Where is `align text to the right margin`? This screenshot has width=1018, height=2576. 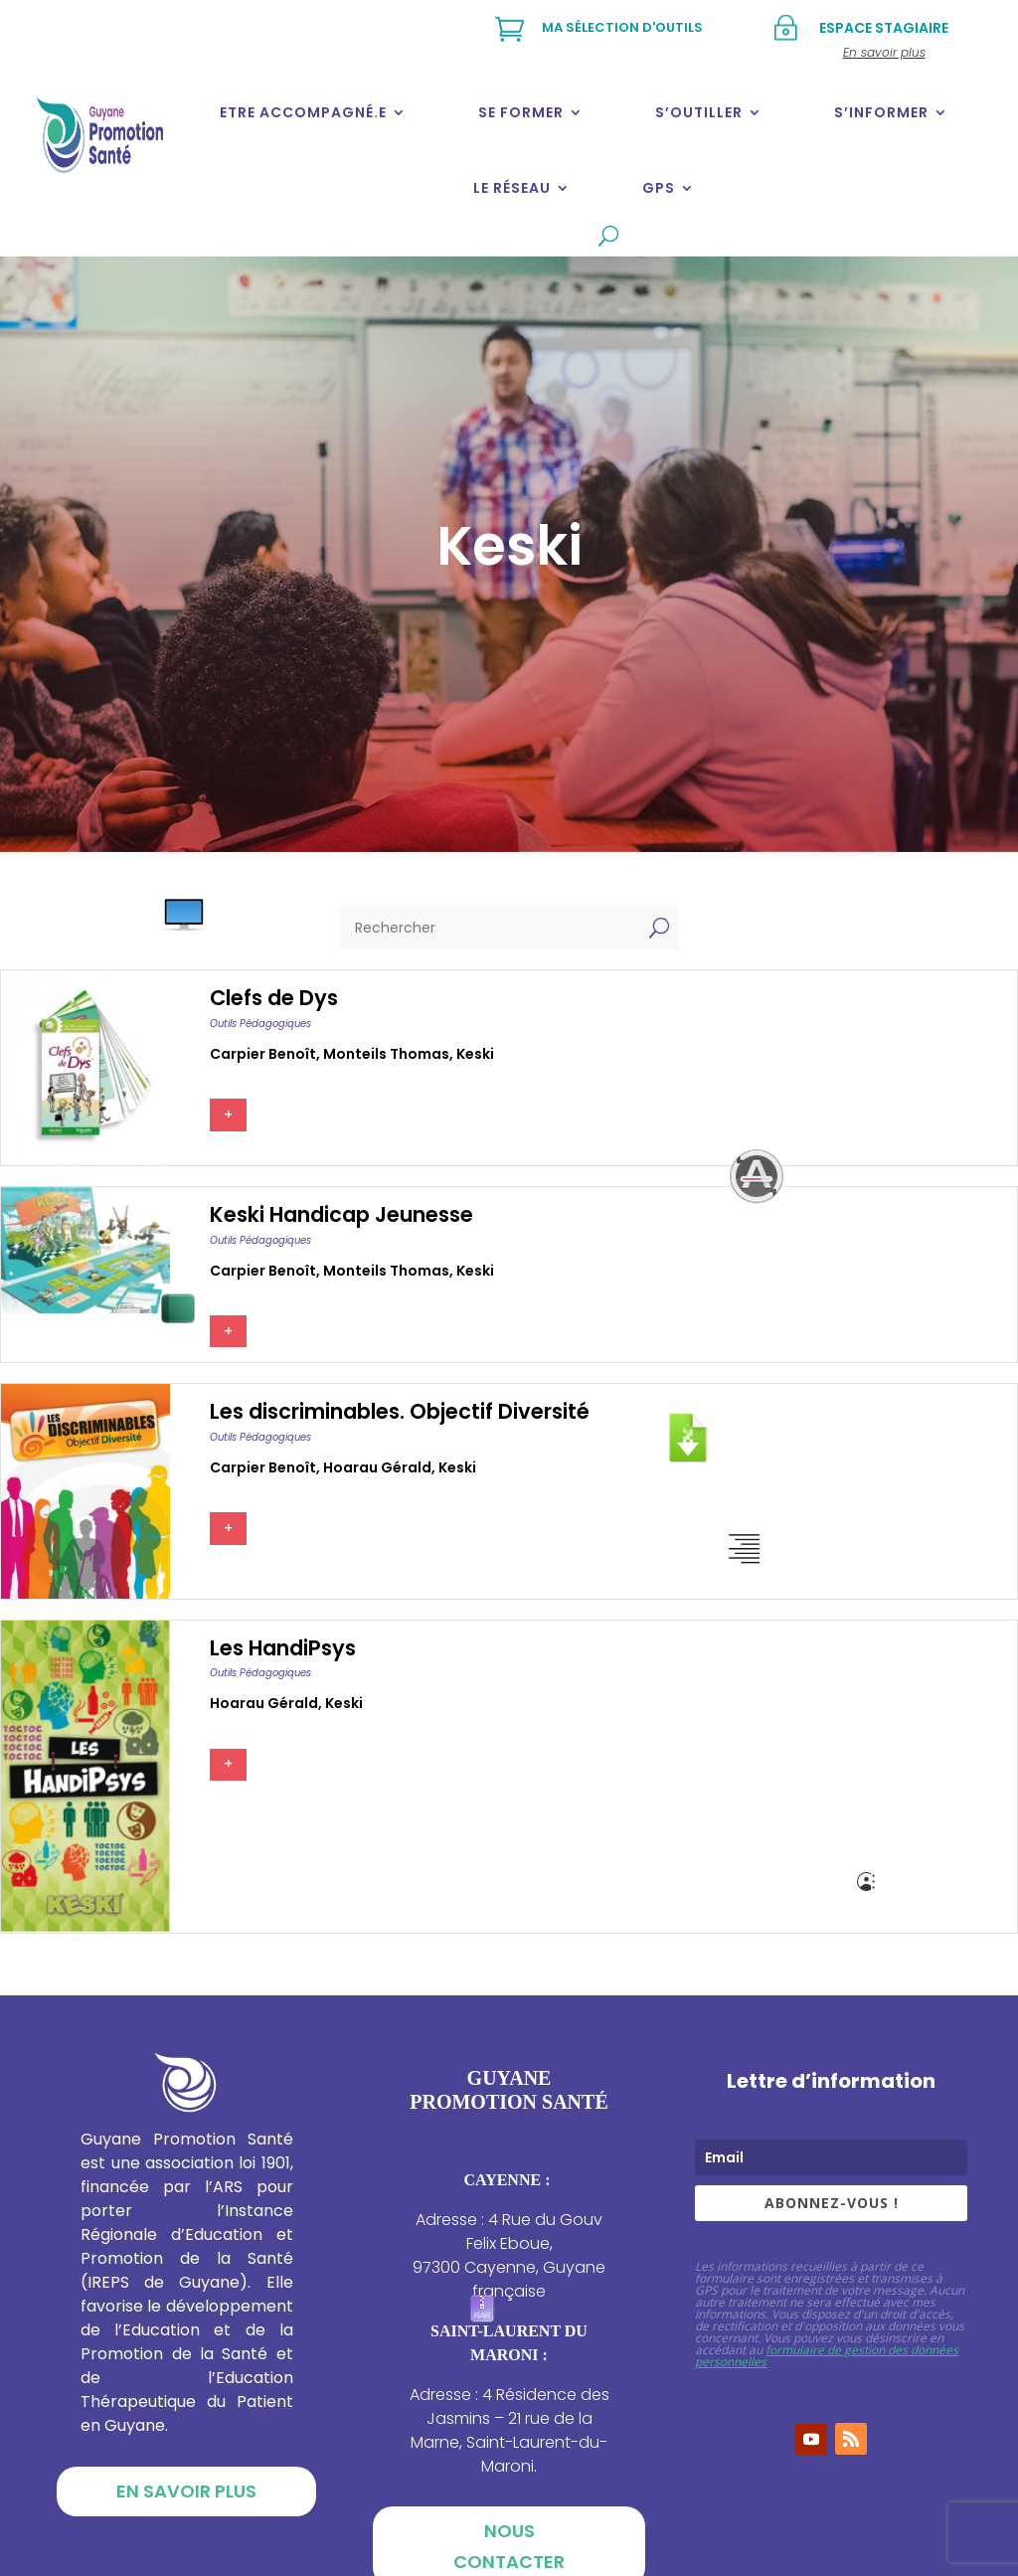 align text to the right margin is located at coordinates (744, 1549).